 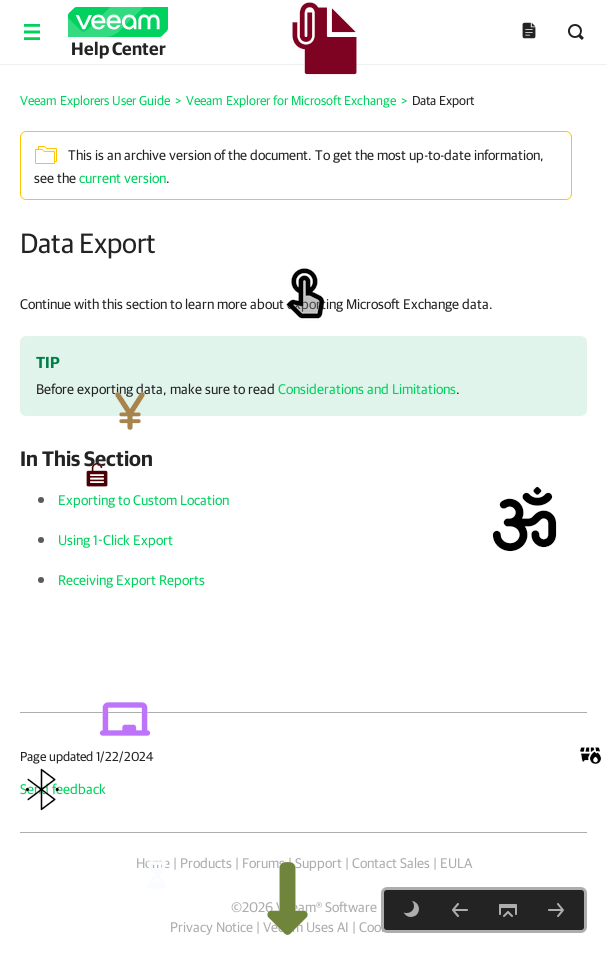 What do you see at coordinates (130, 411) in the screenshot?
I see `indicates price or payment in Chinese yuan (renminbi)` at bounding box center [130, 411].